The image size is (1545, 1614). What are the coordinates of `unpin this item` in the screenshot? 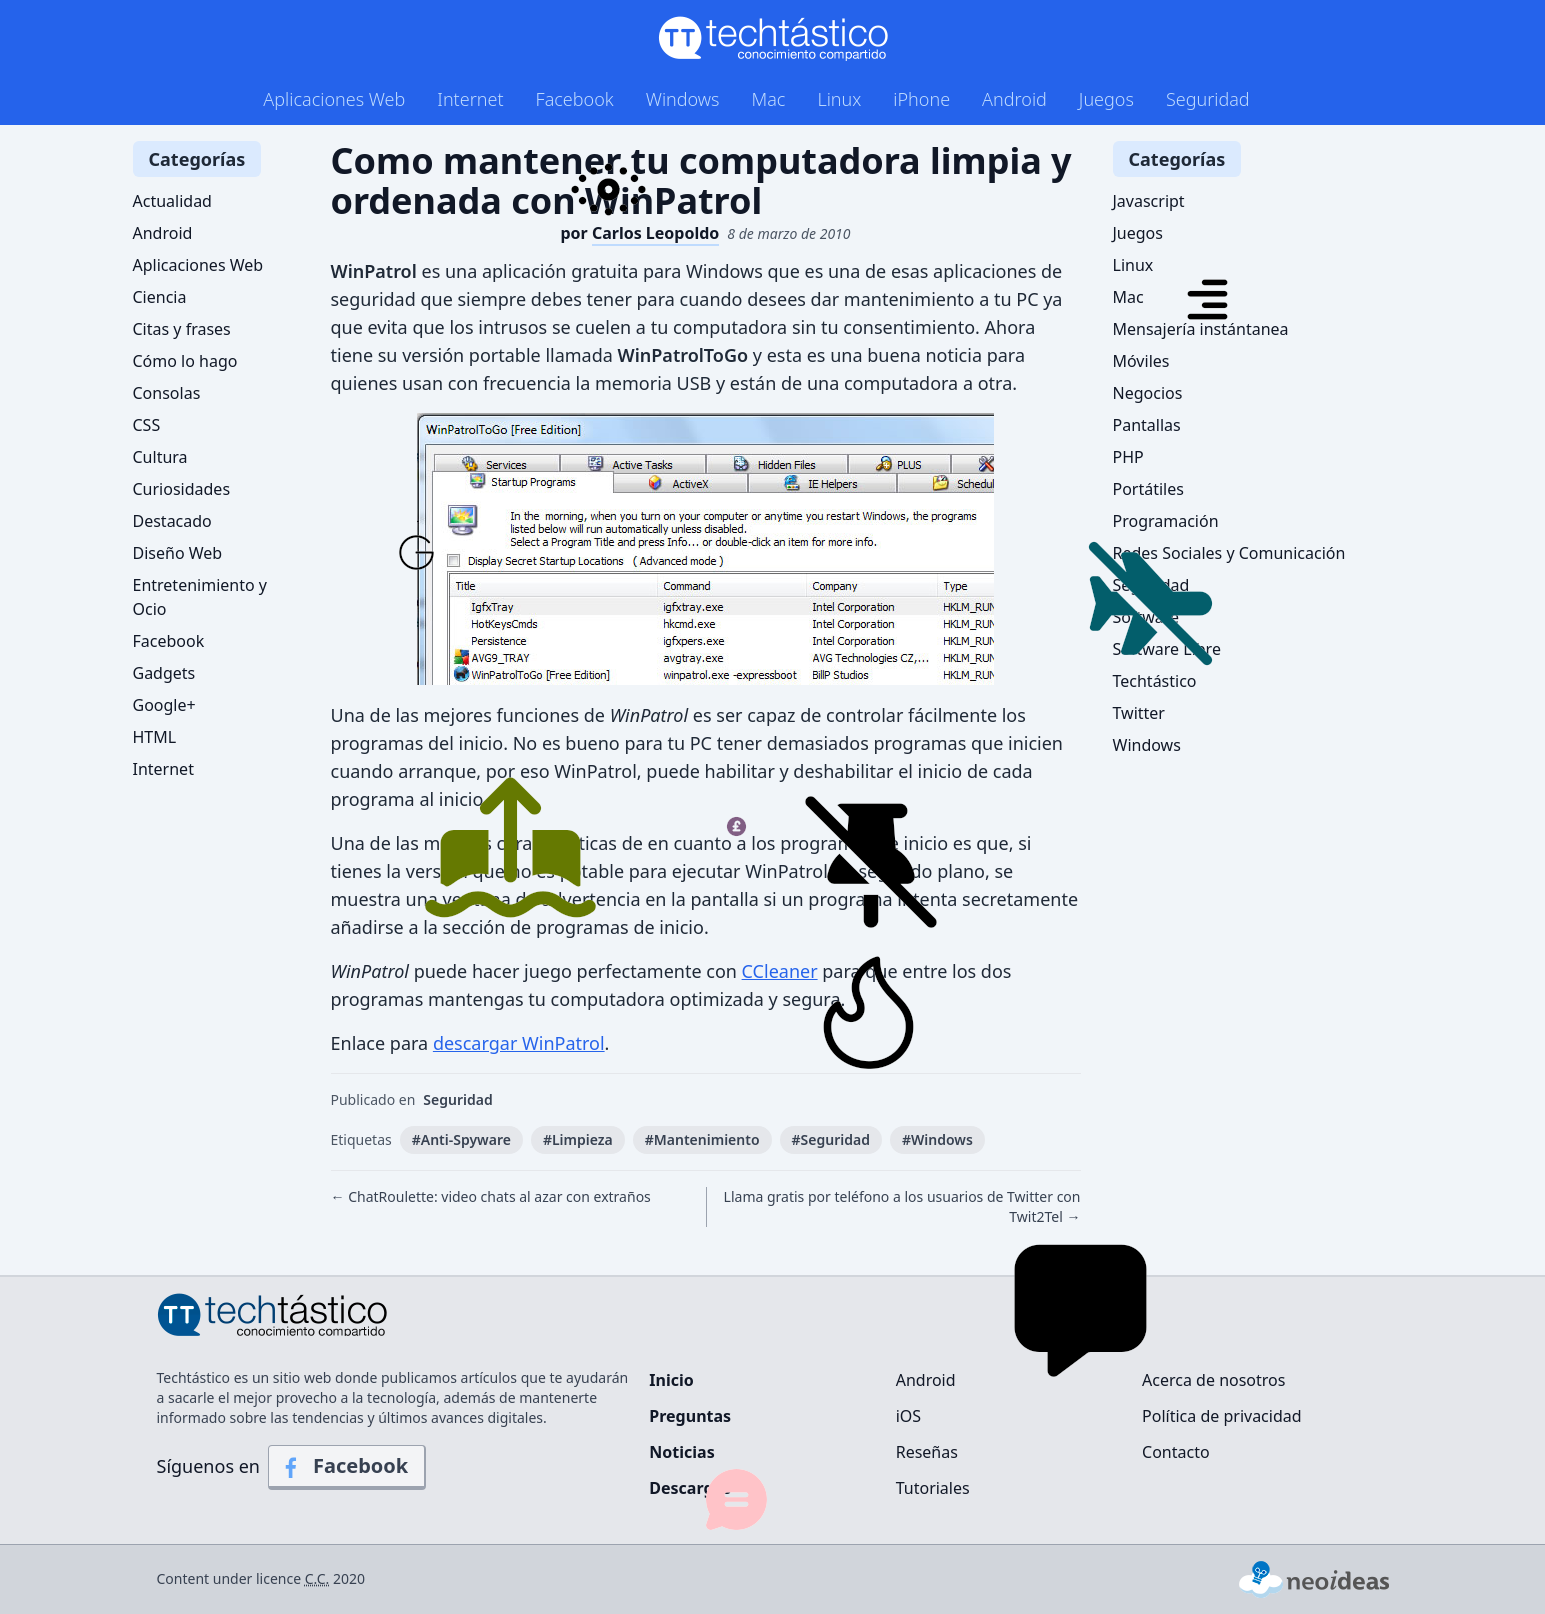 It's located at (871, 862).